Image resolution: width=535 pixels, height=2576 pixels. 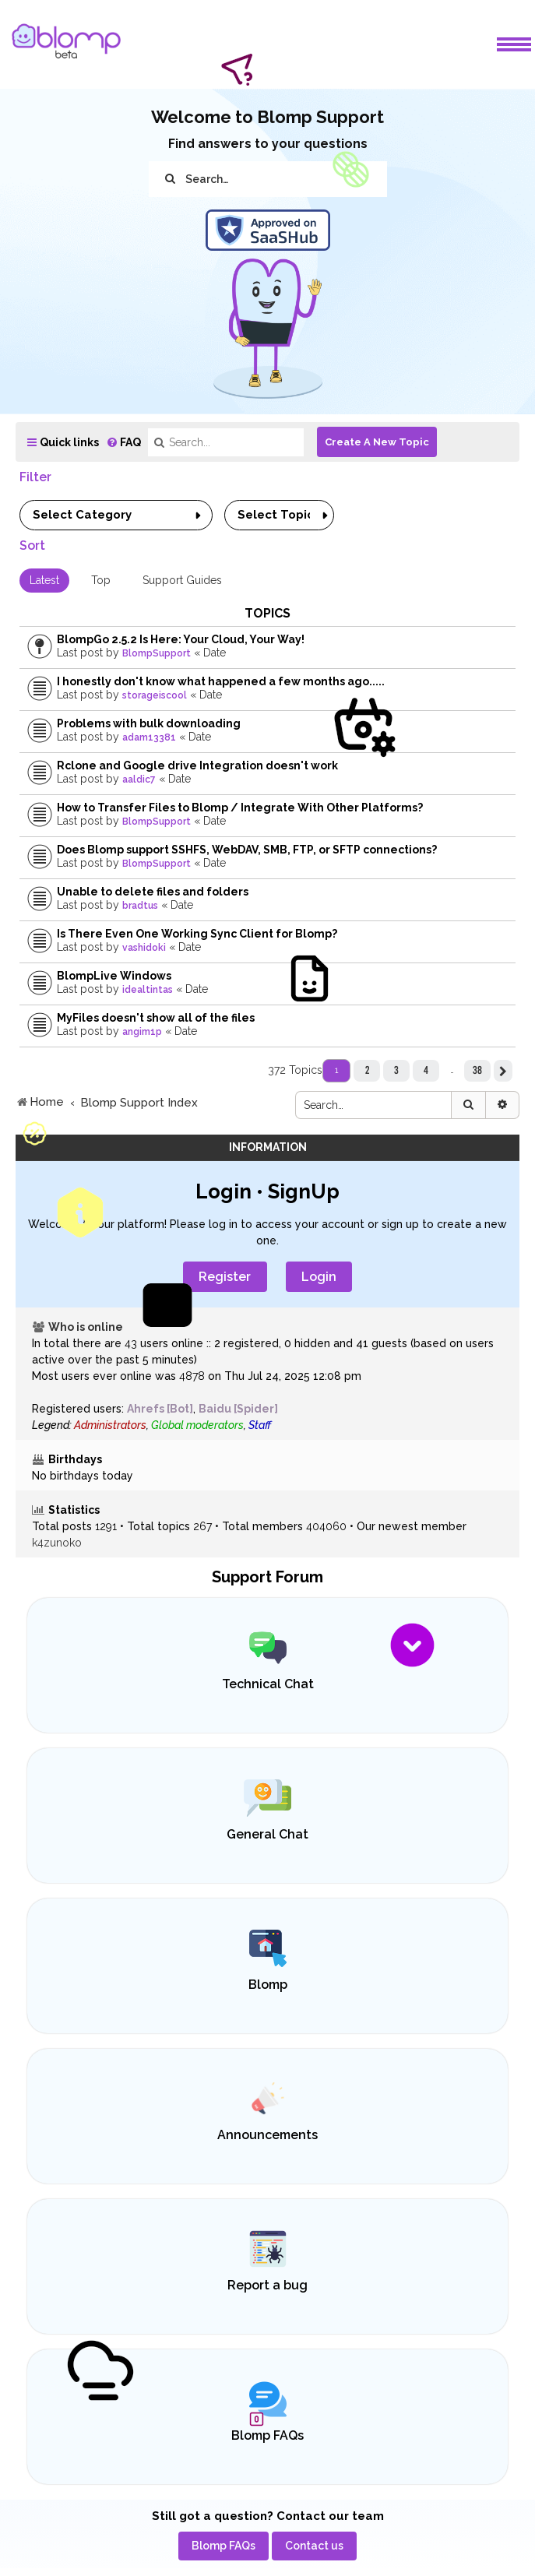 What do you see at coordinates (350, 169) in the screenshot?
I see `merge or combine selected elements` at bounding box center [350, 169].